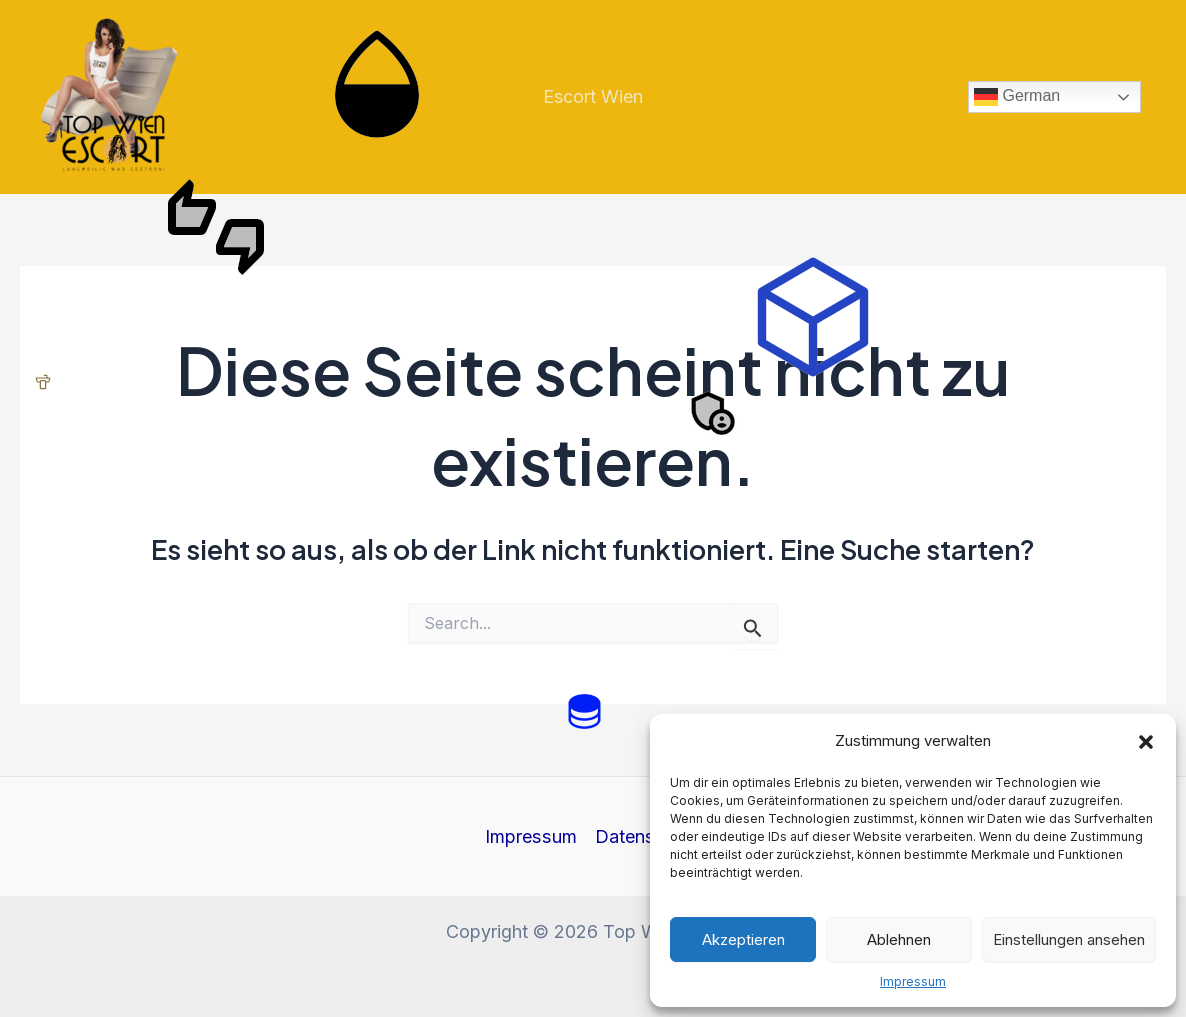 The image size is (1186, 1017). What do you see at coordinates (813, 317) in the screenshot?
I see `view 3D model or object` at bounding box center [813, 317].